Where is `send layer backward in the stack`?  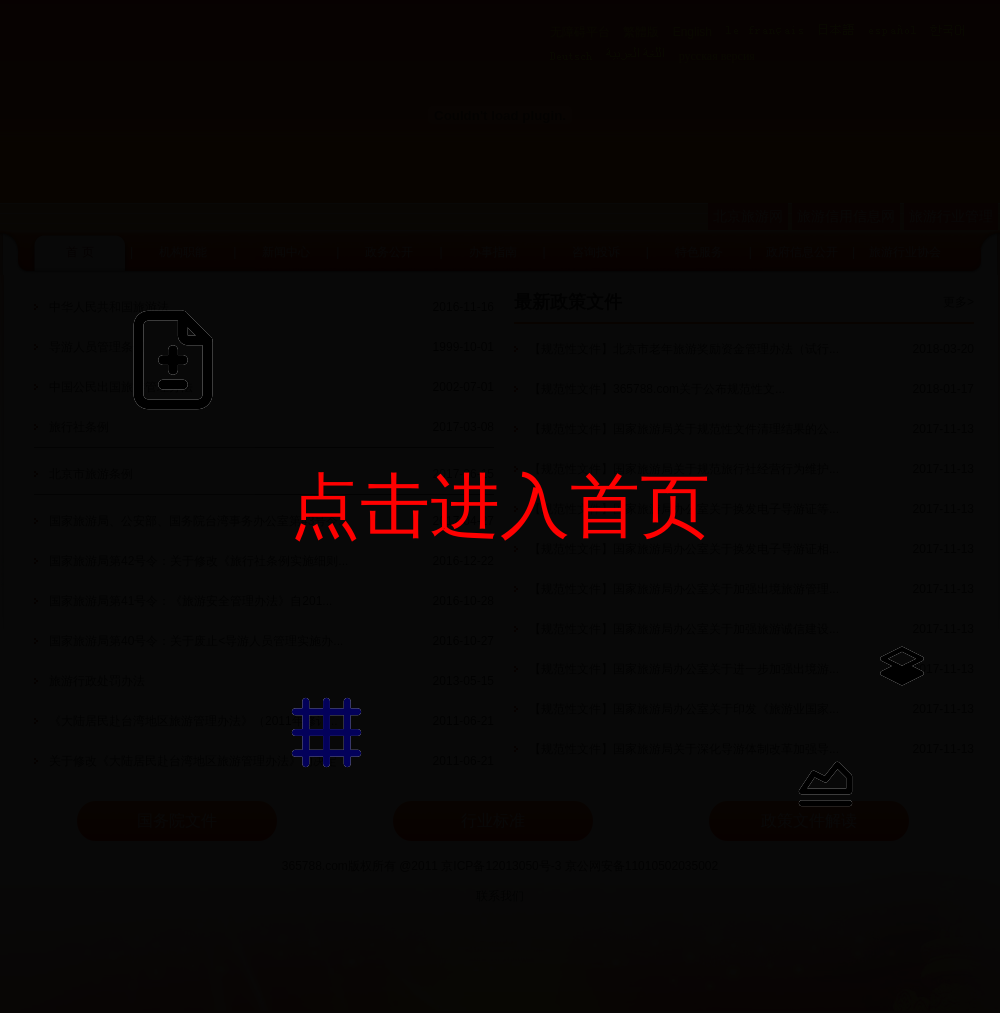
send layer backward in the stack is located at coordinates (902, 666).